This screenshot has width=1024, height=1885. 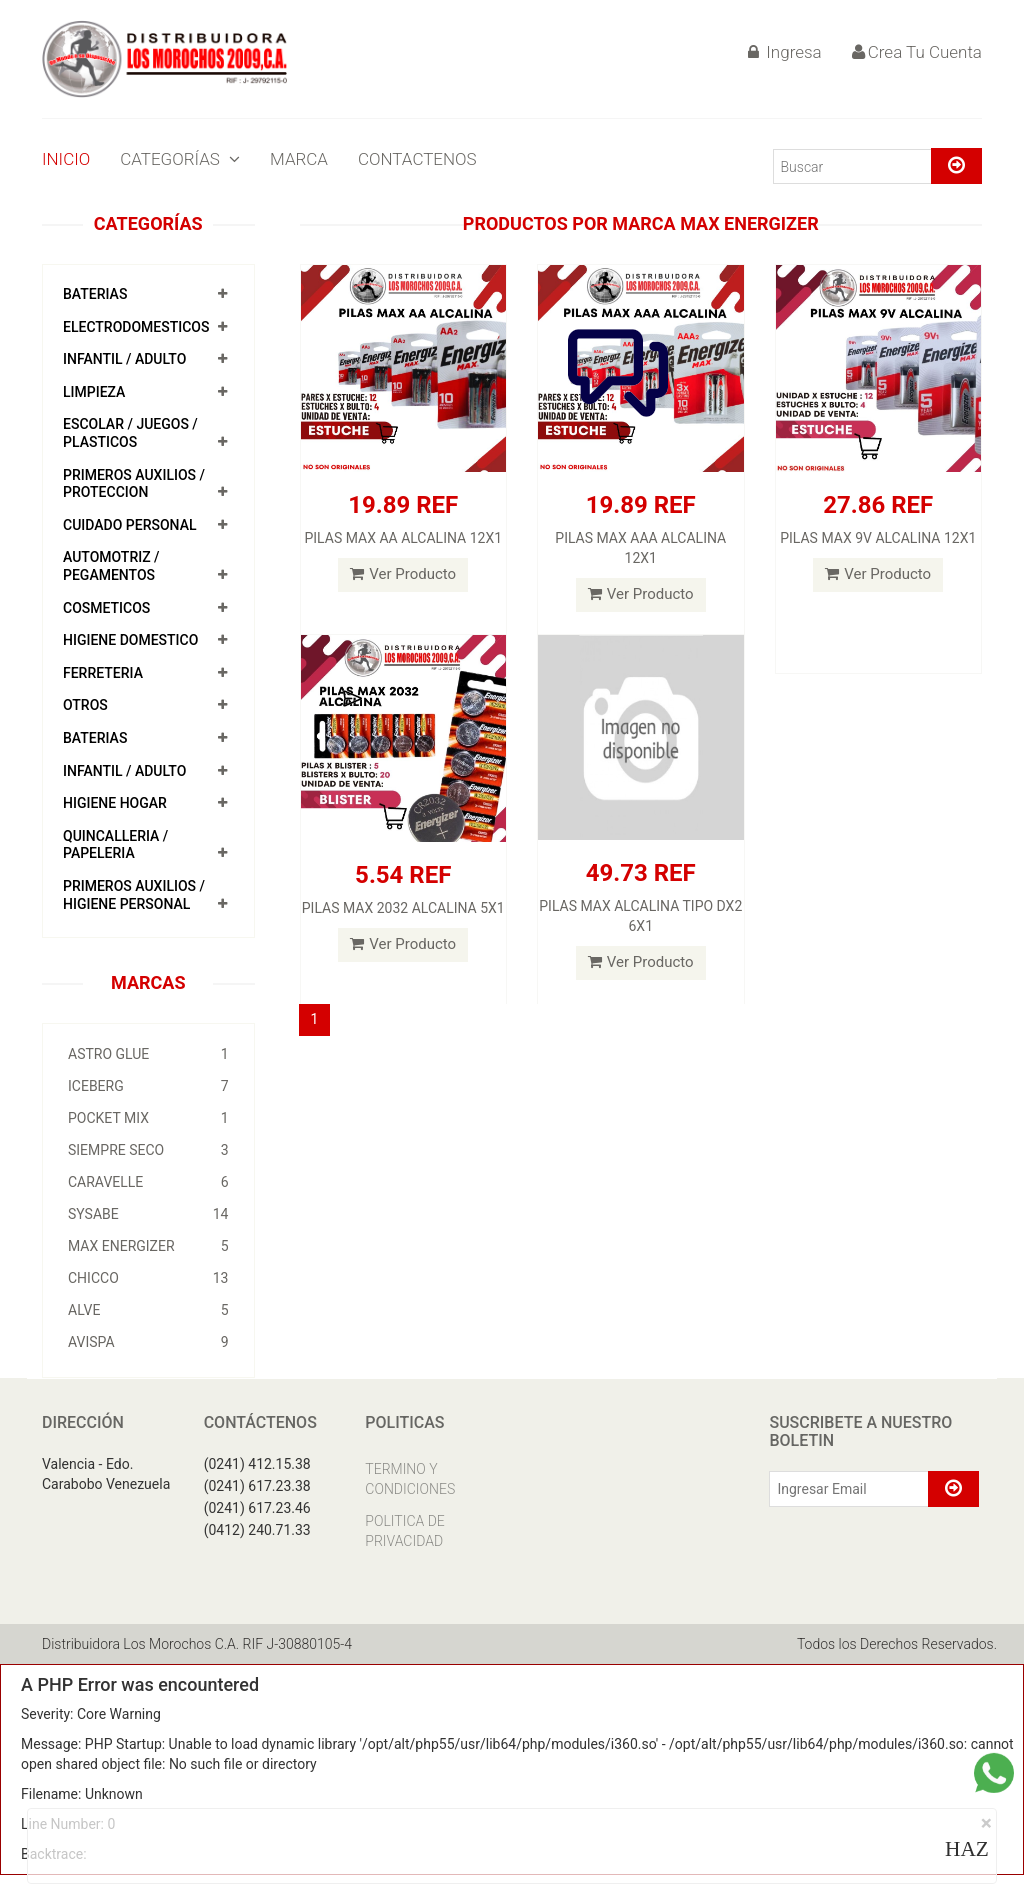 What do you see at coordinates (352, 698) in the screenshot?
I see `send a message or email` at bounding box center [352, 698].